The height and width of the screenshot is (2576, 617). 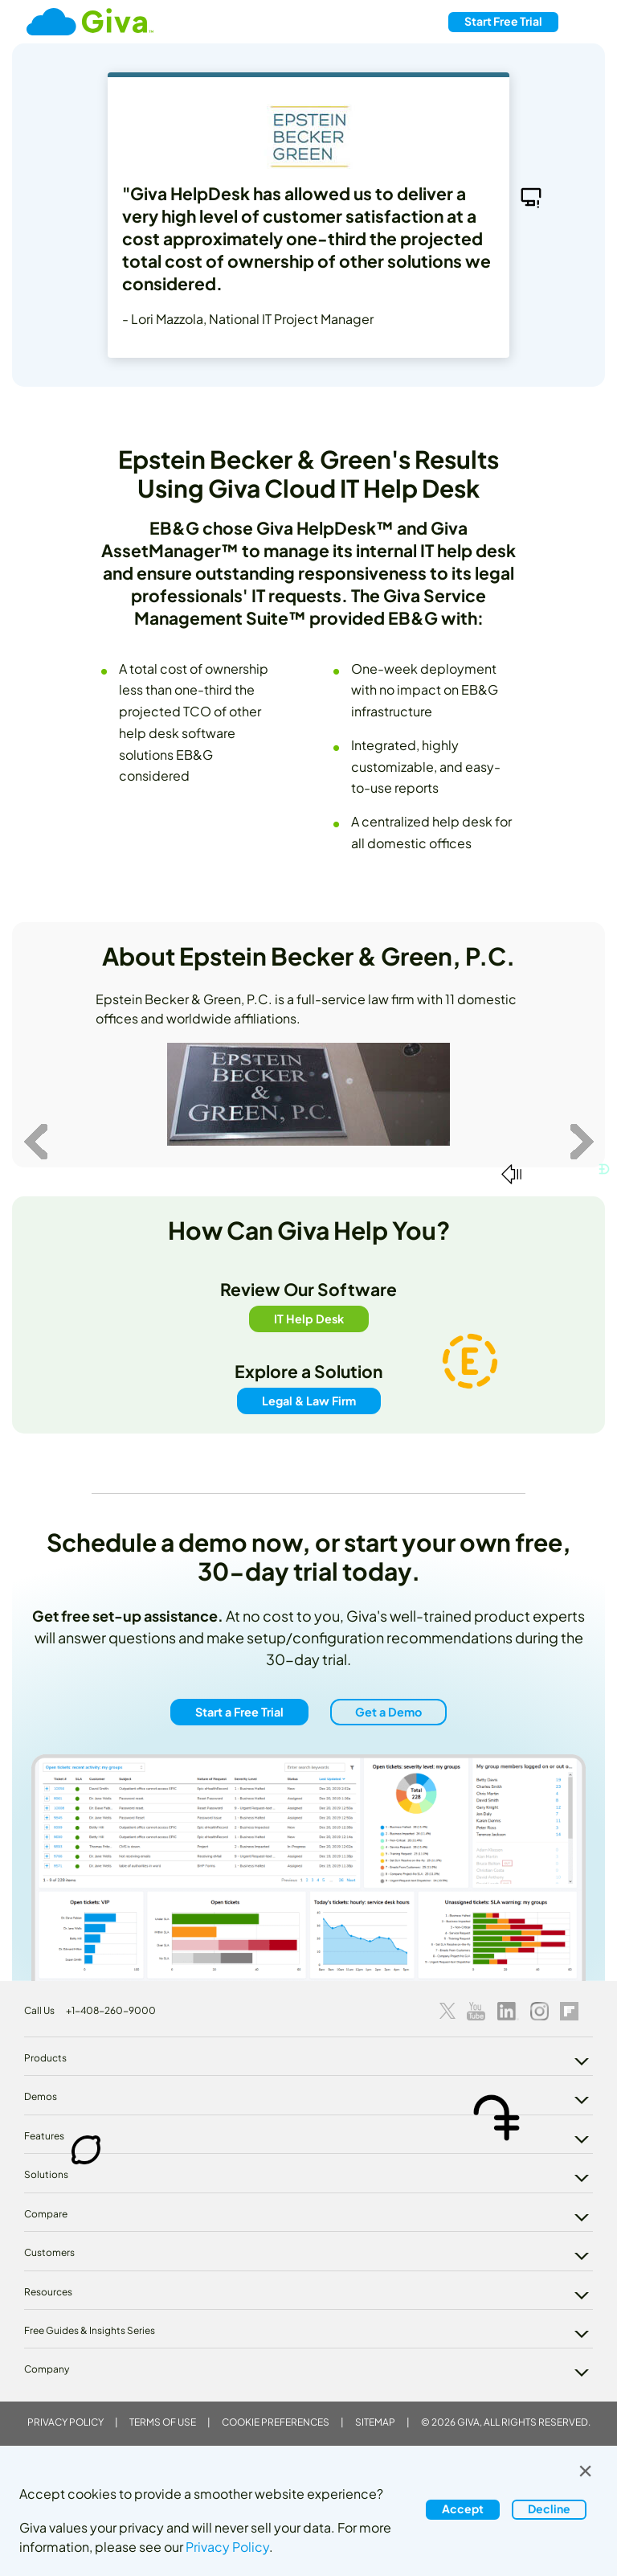 I want to click on go back multiple steps, so click(x=512, y=1174).